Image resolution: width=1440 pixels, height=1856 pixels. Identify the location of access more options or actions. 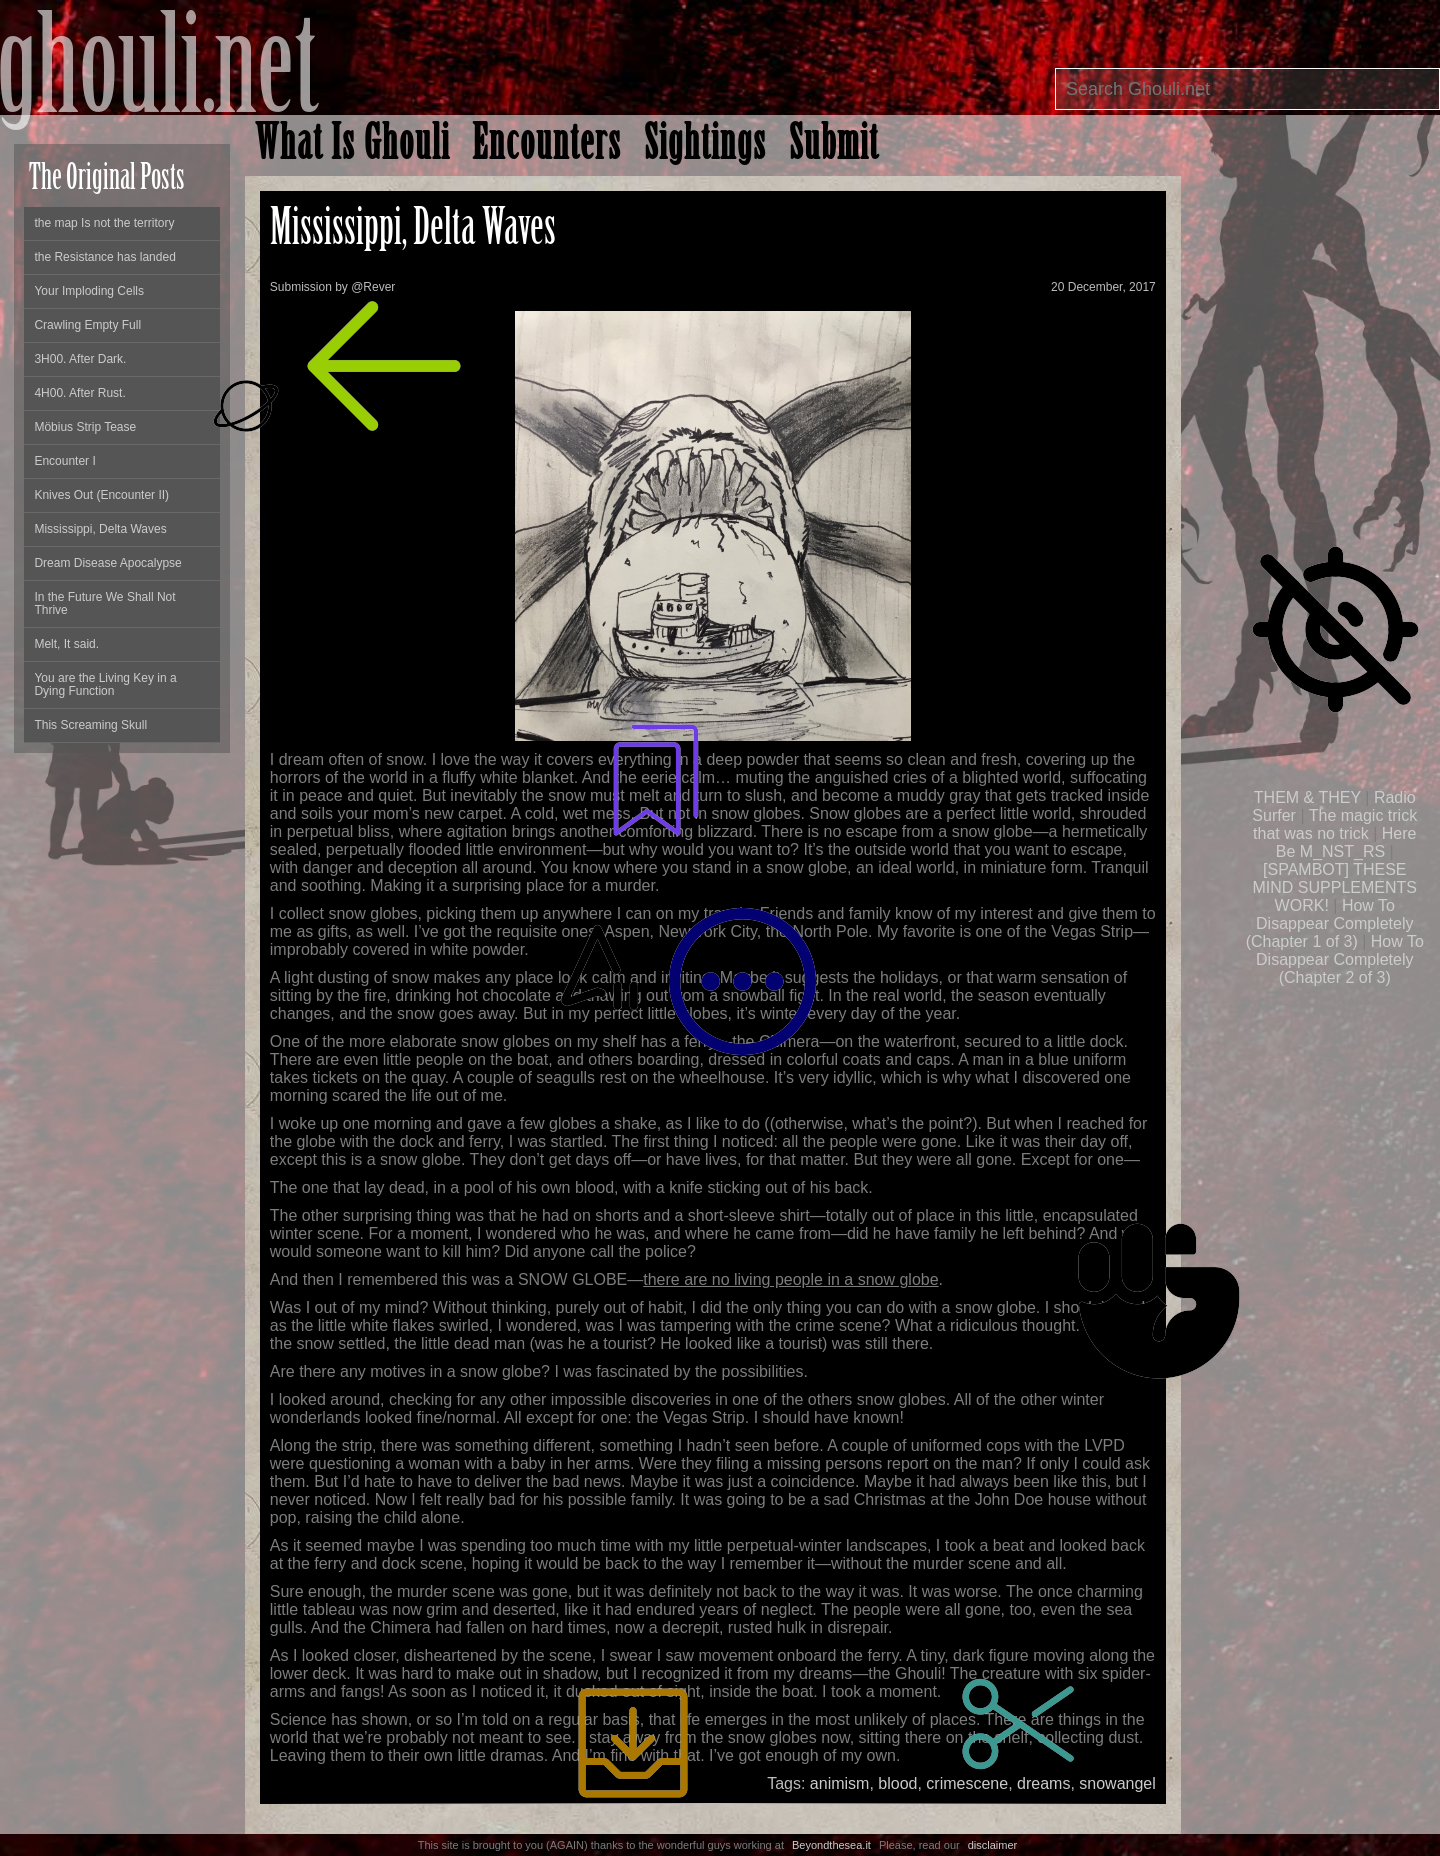
(742, 981).